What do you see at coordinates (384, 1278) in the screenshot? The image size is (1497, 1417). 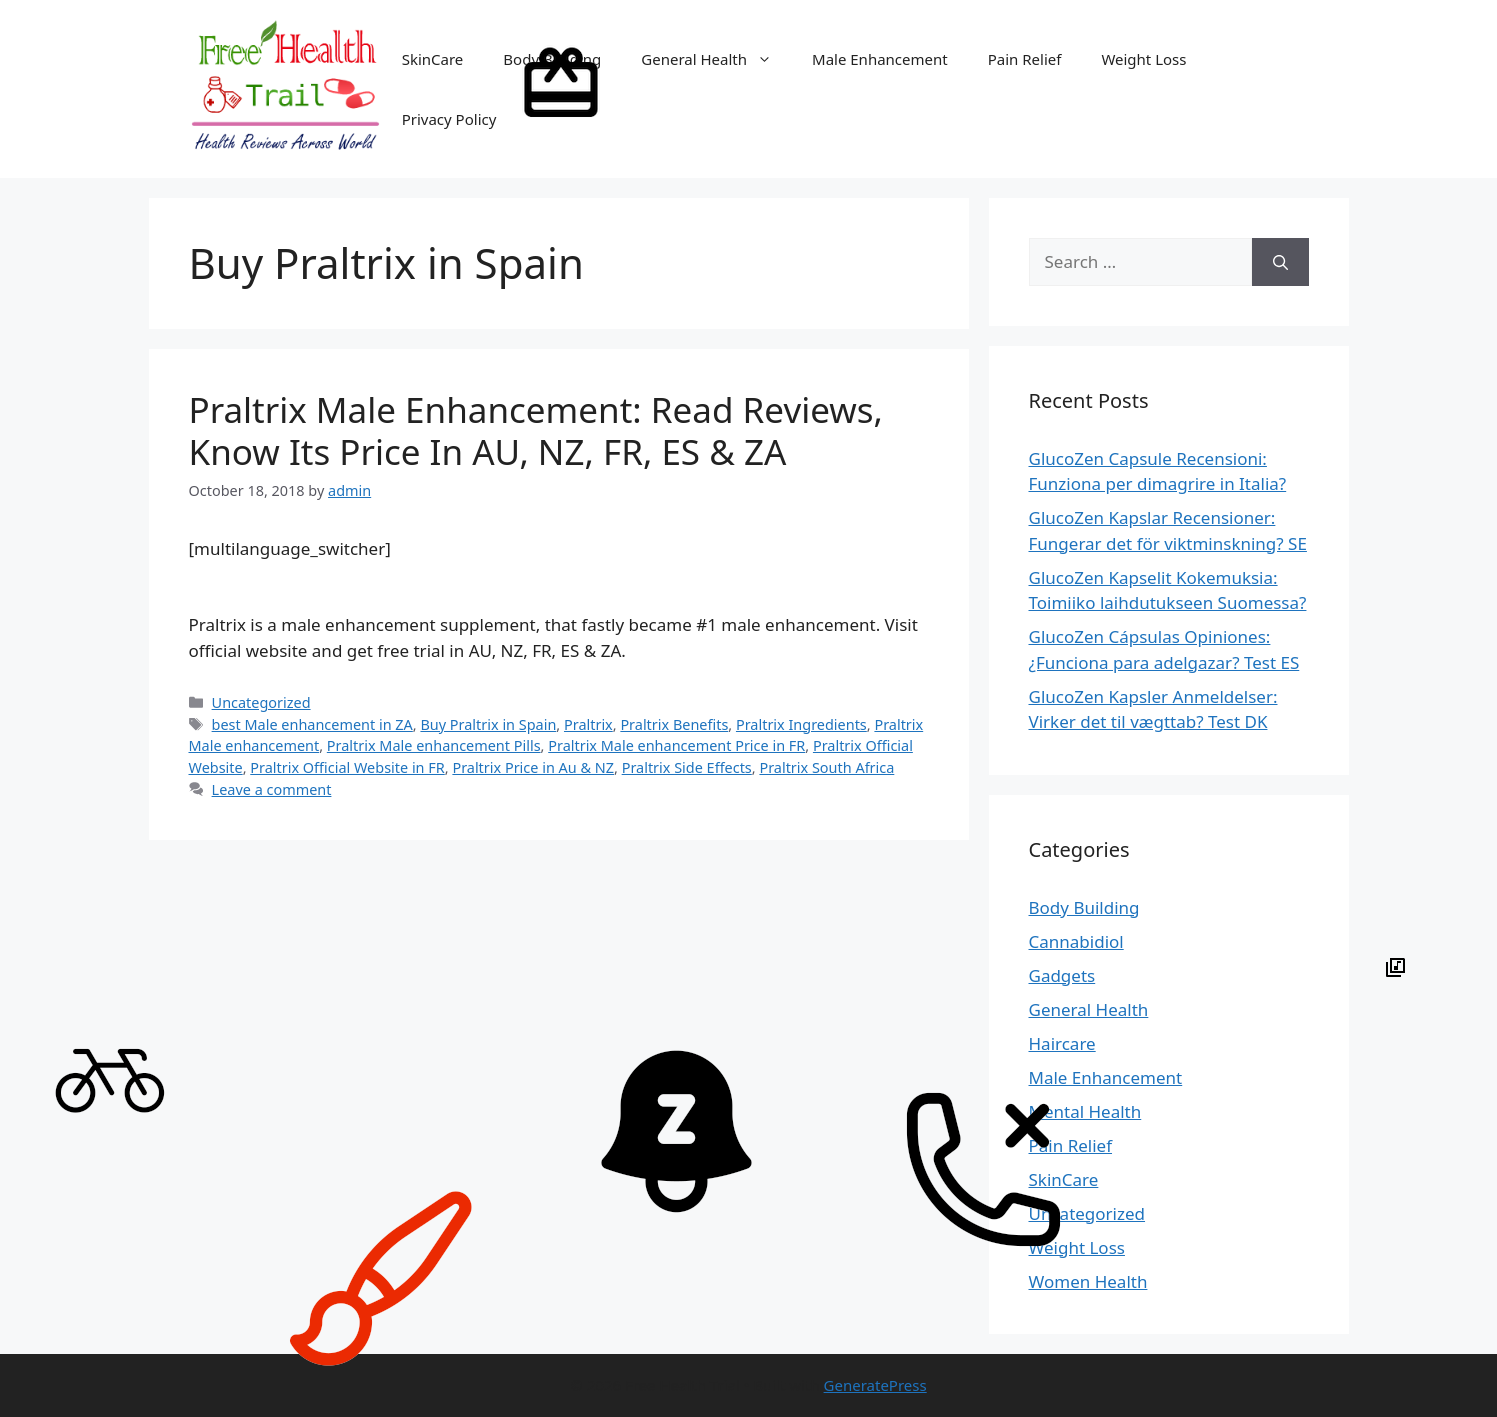 I see `access drawing or painting tools` at bounding box center [384, 1278].